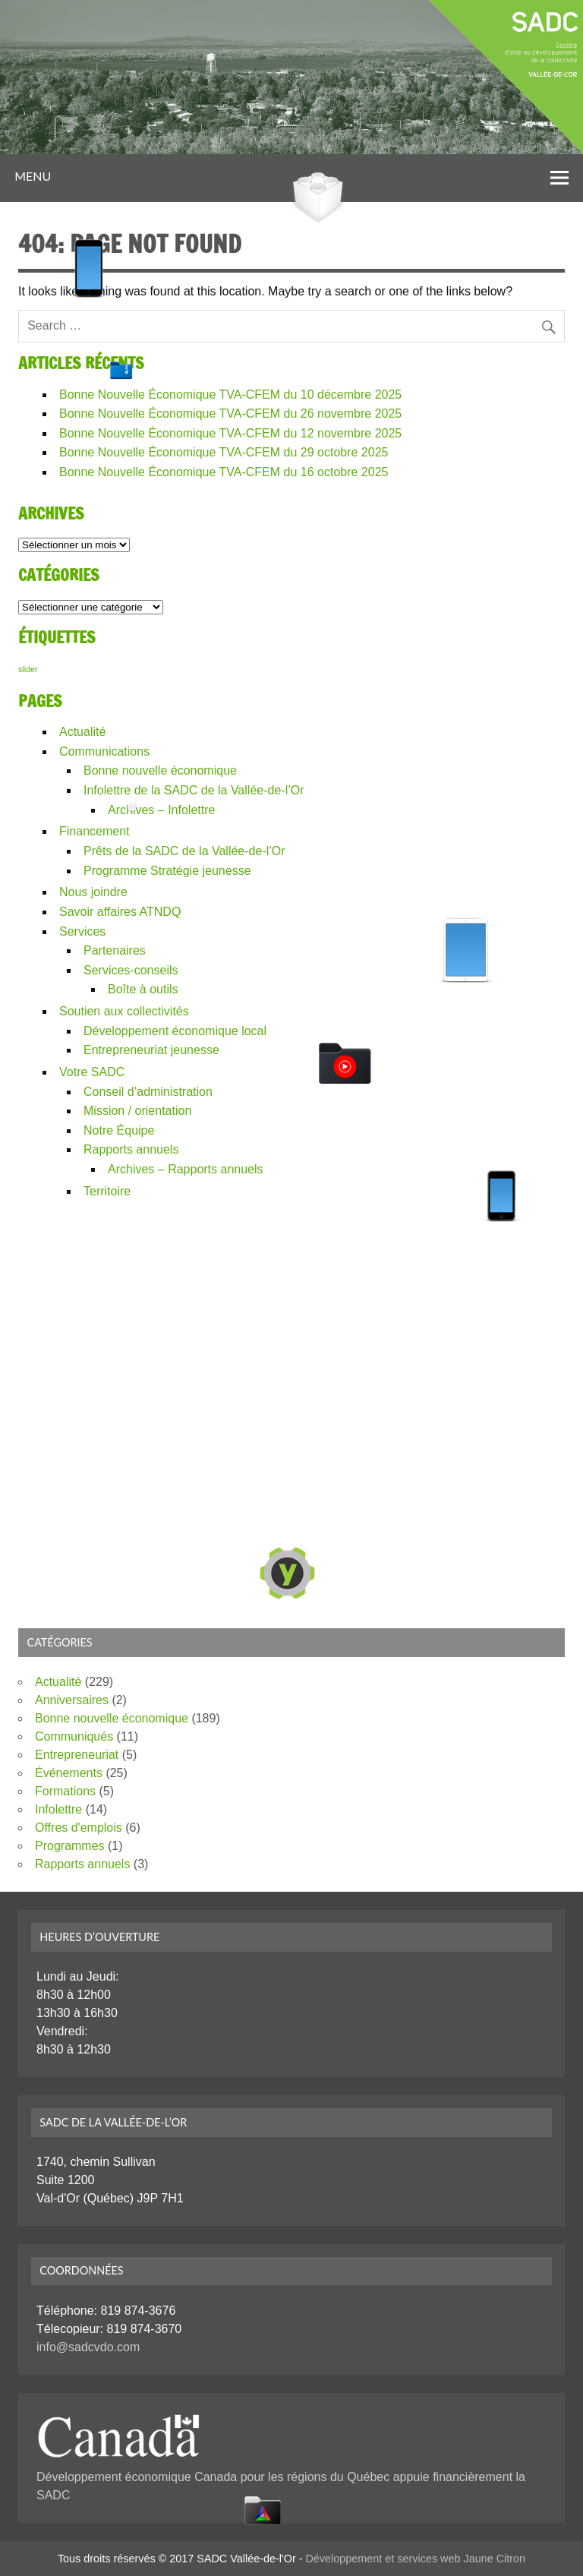  What do you see at coordinates (345, 1065) in the screenshot?
I see `open youtube music downloads folder` at bounding box center [345, 1065].